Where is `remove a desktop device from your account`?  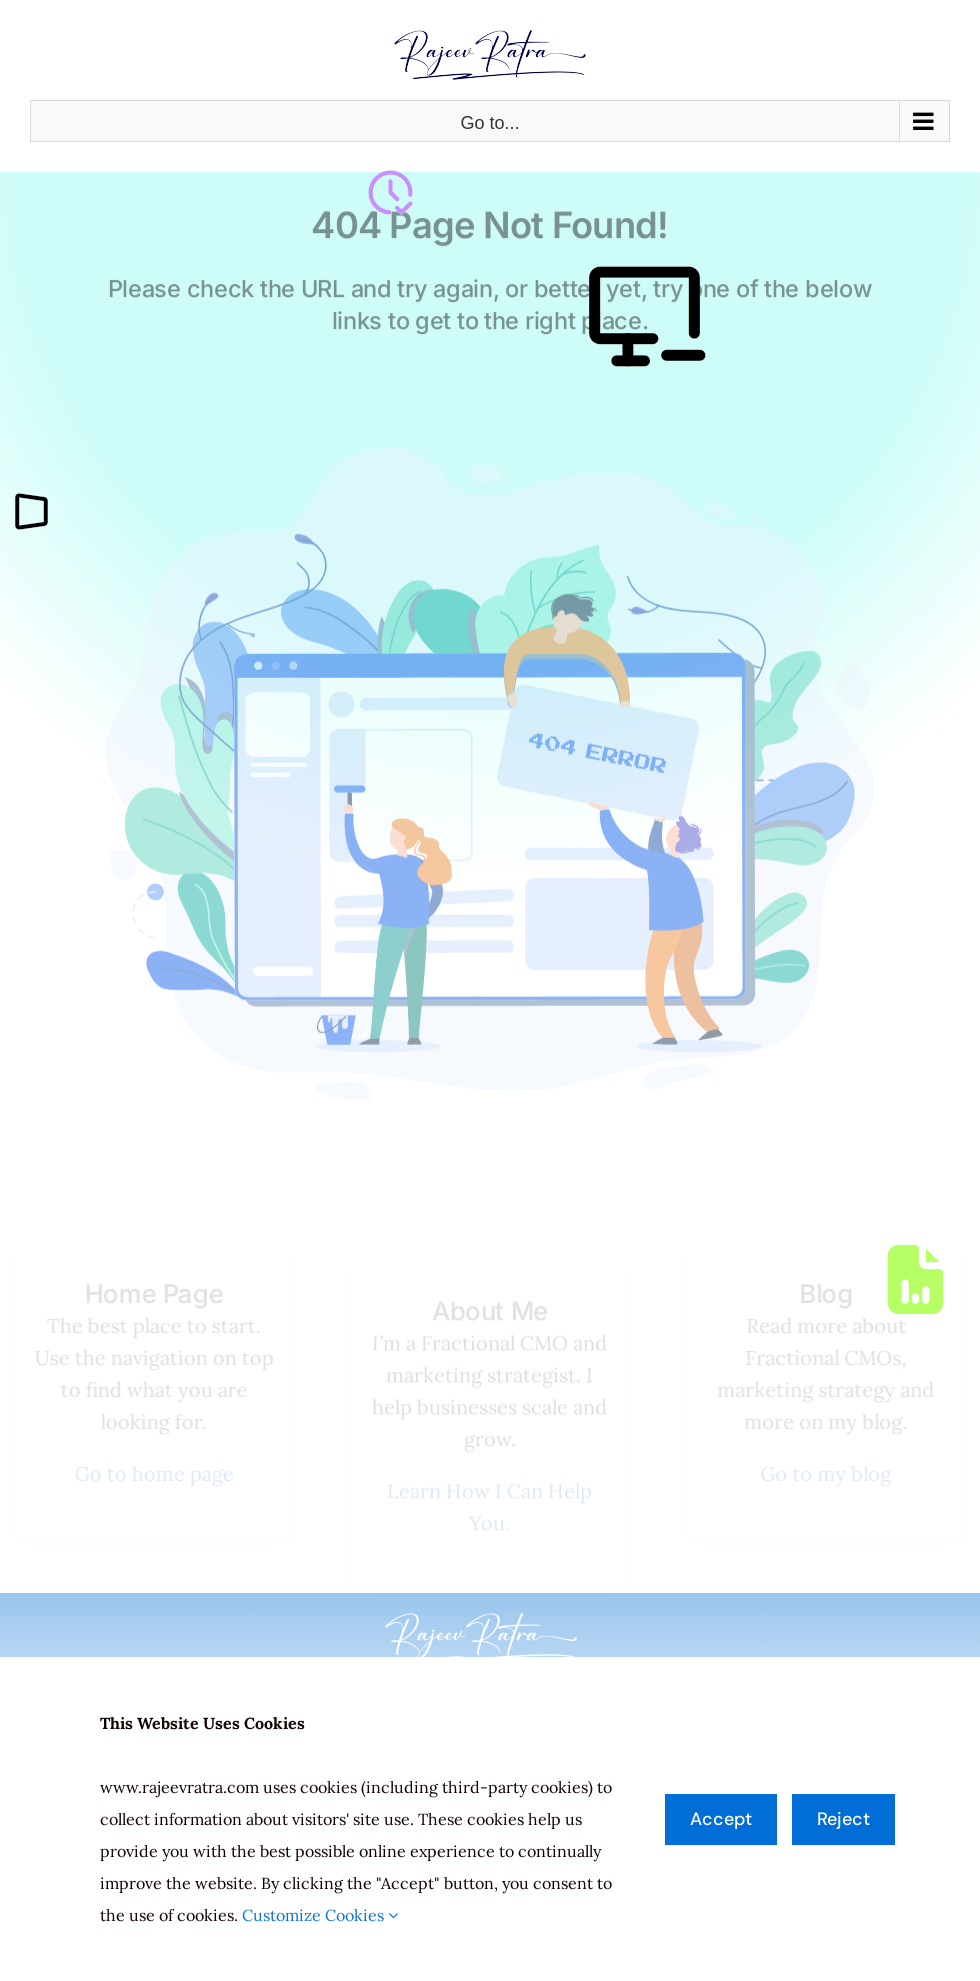 remove a desktop device from your account is located at coordinates (644, 316).